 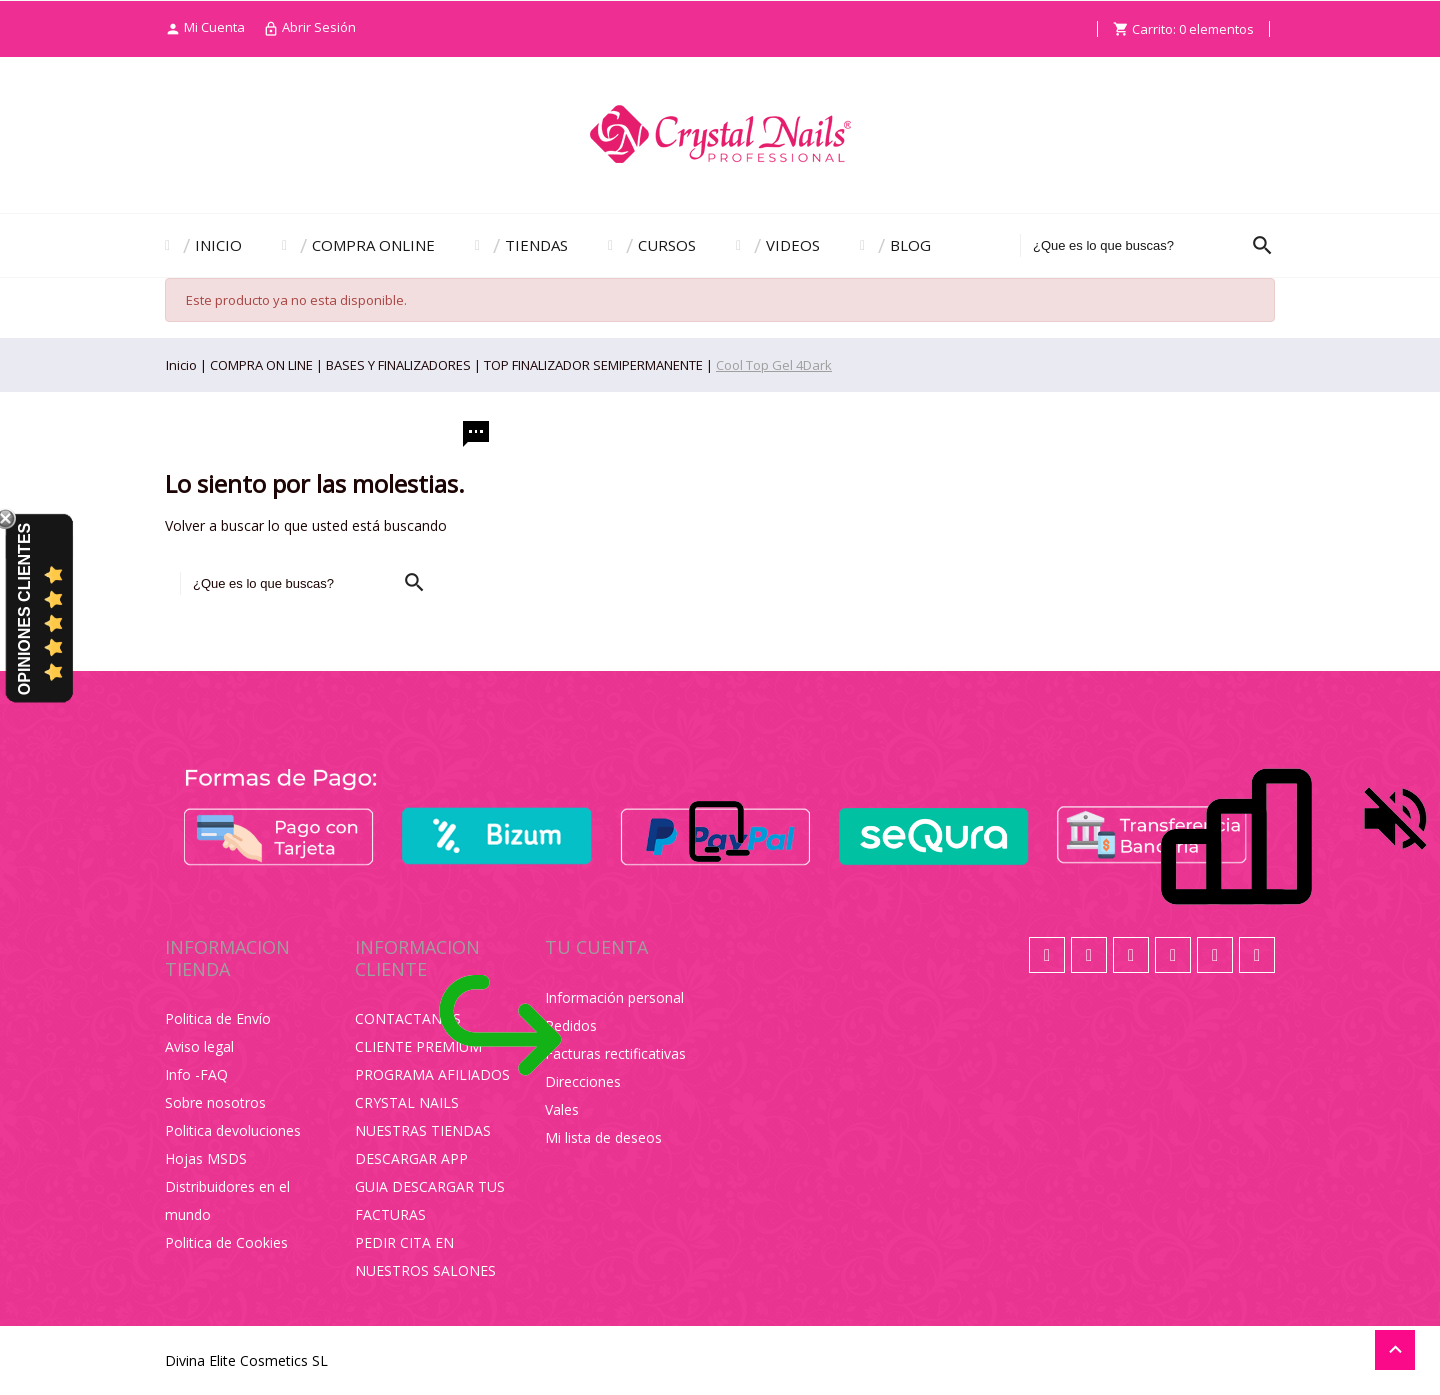 What do you see at coordinates (476, 434) in the screenshot?
I see `view text messages` at bounding box center [476, 434].